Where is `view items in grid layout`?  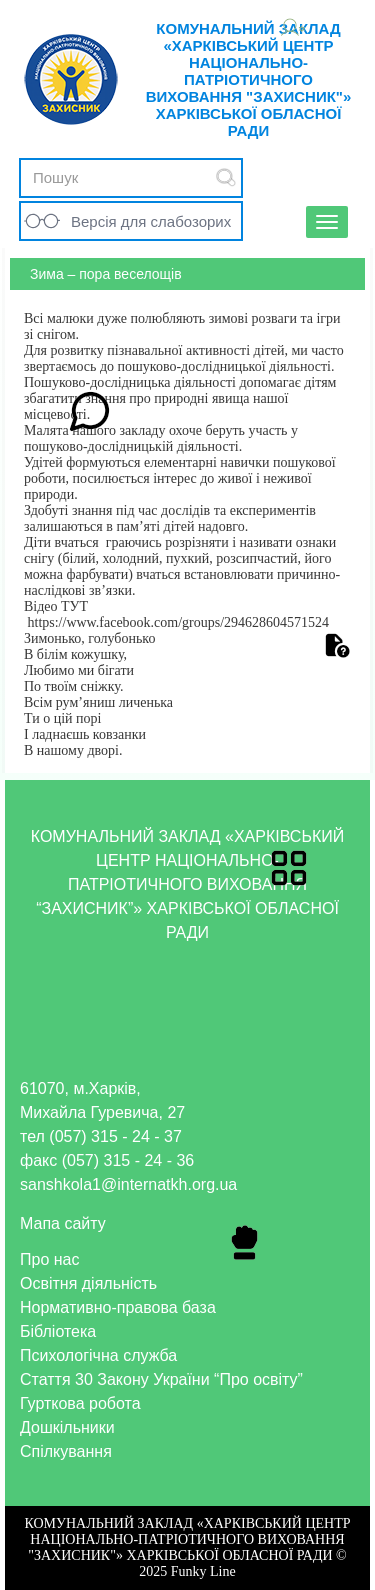 view items in grid layout is located at coordinates (289, 868).